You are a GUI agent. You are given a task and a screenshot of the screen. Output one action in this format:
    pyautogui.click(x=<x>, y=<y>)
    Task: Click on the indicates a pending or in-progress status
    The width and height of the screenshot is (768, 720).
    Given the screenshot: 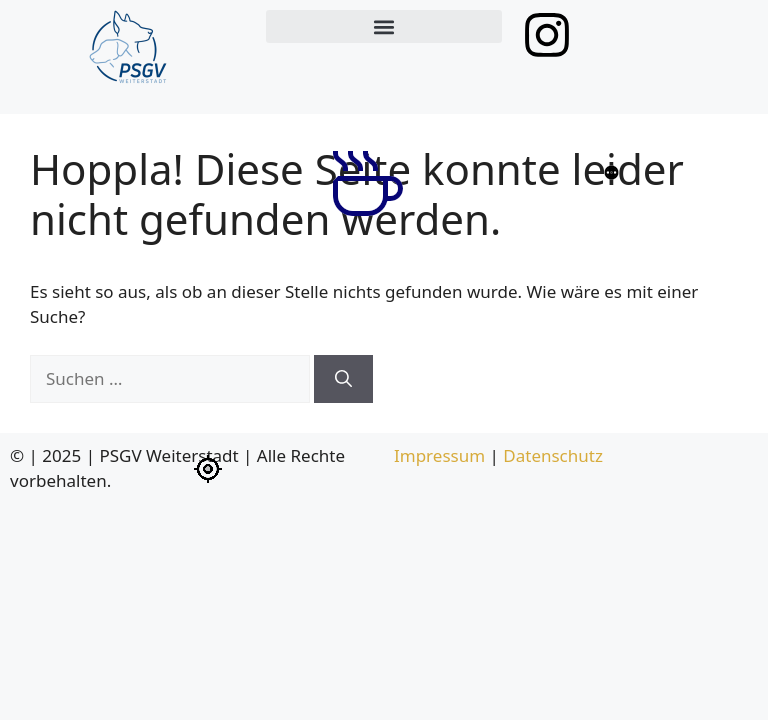 What is the action you would take?
    pyautogui.click(x=611, y=172)
    